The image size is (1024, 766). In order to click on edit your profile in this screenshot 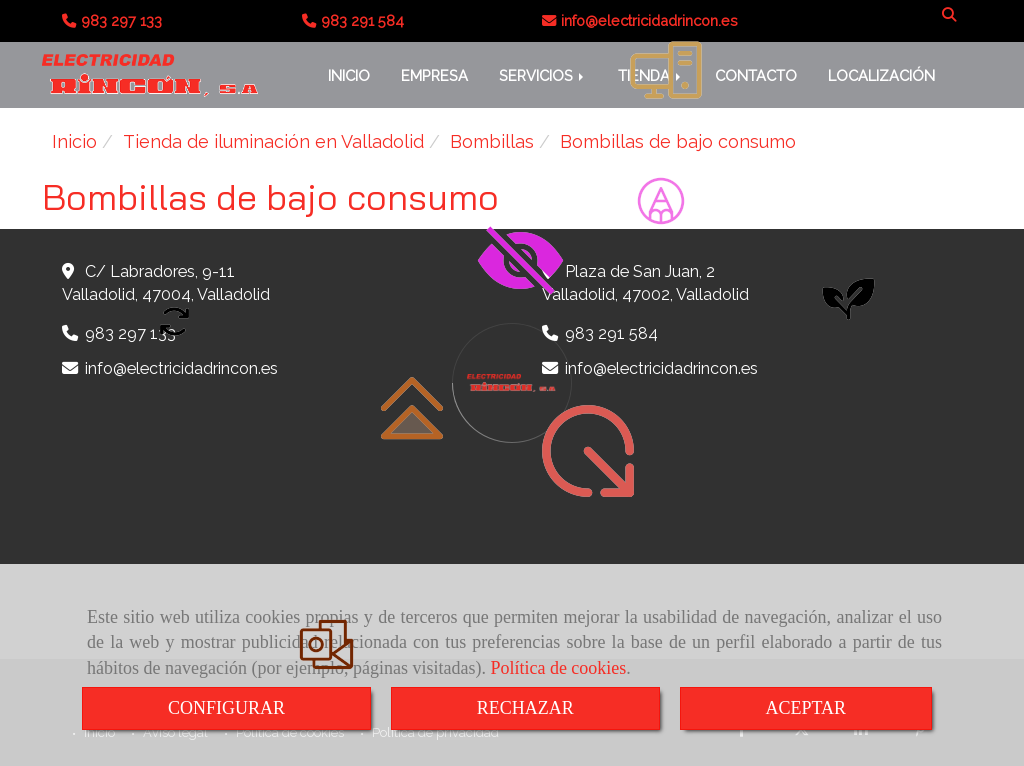, I will do `click(661, 201)`.